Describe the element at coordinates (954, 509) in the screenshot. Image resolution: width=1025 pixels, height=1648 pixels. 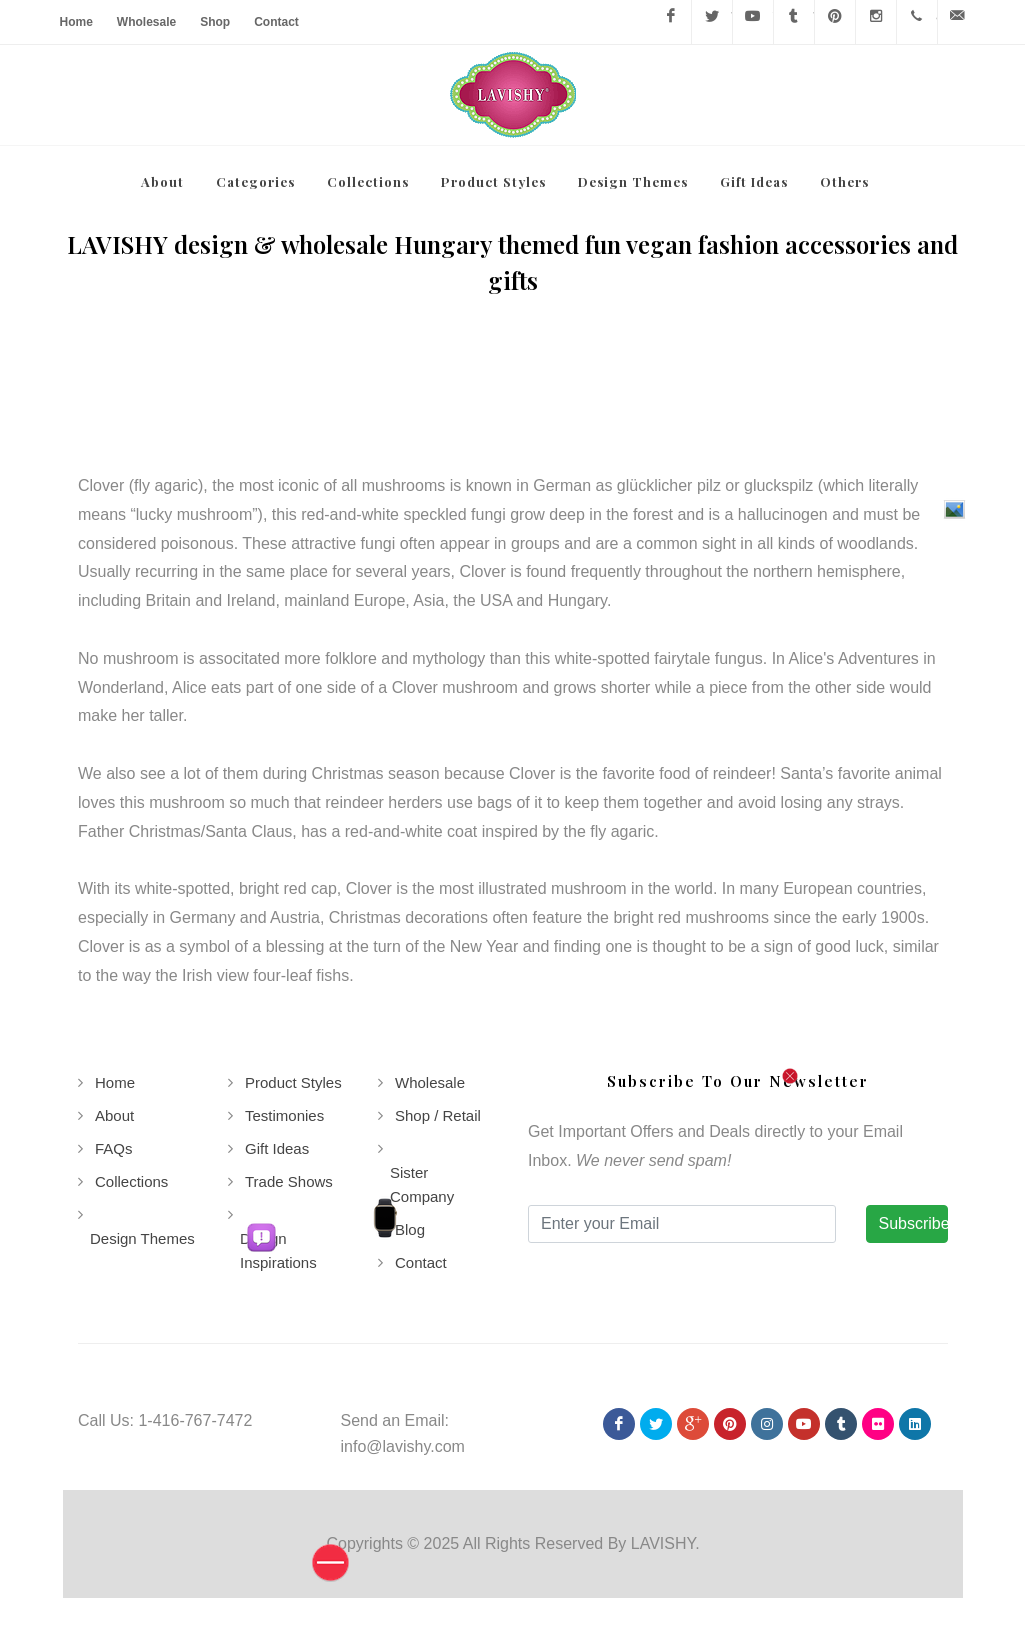
I see `access your photo library` at that location.